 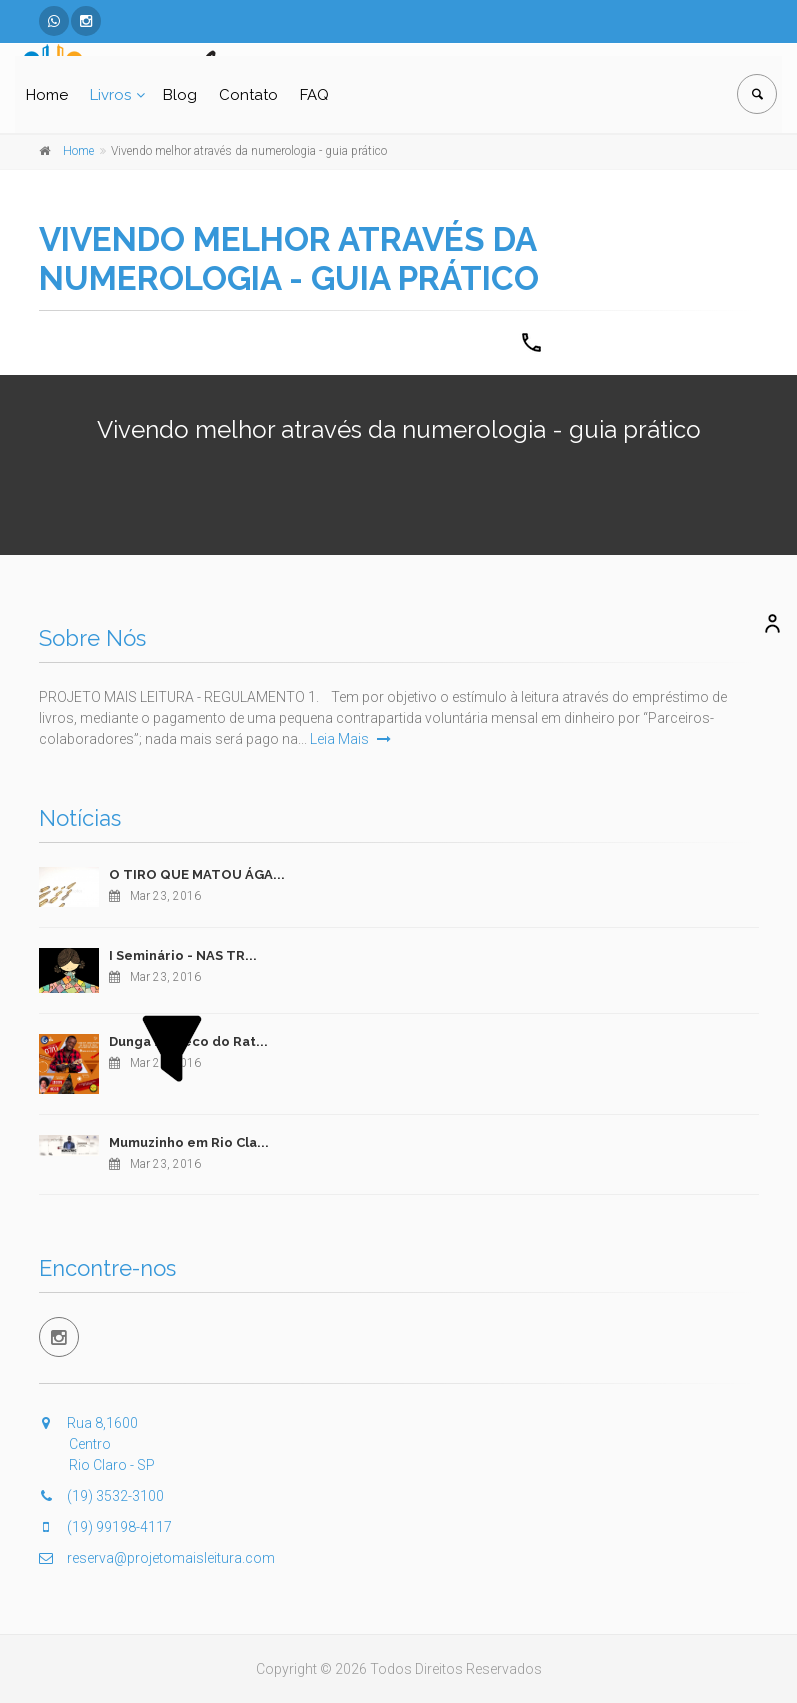 What do you see at coordinates (772, 623) in the screenshot?
I see `view your profile` at bounding box center [772, 623].